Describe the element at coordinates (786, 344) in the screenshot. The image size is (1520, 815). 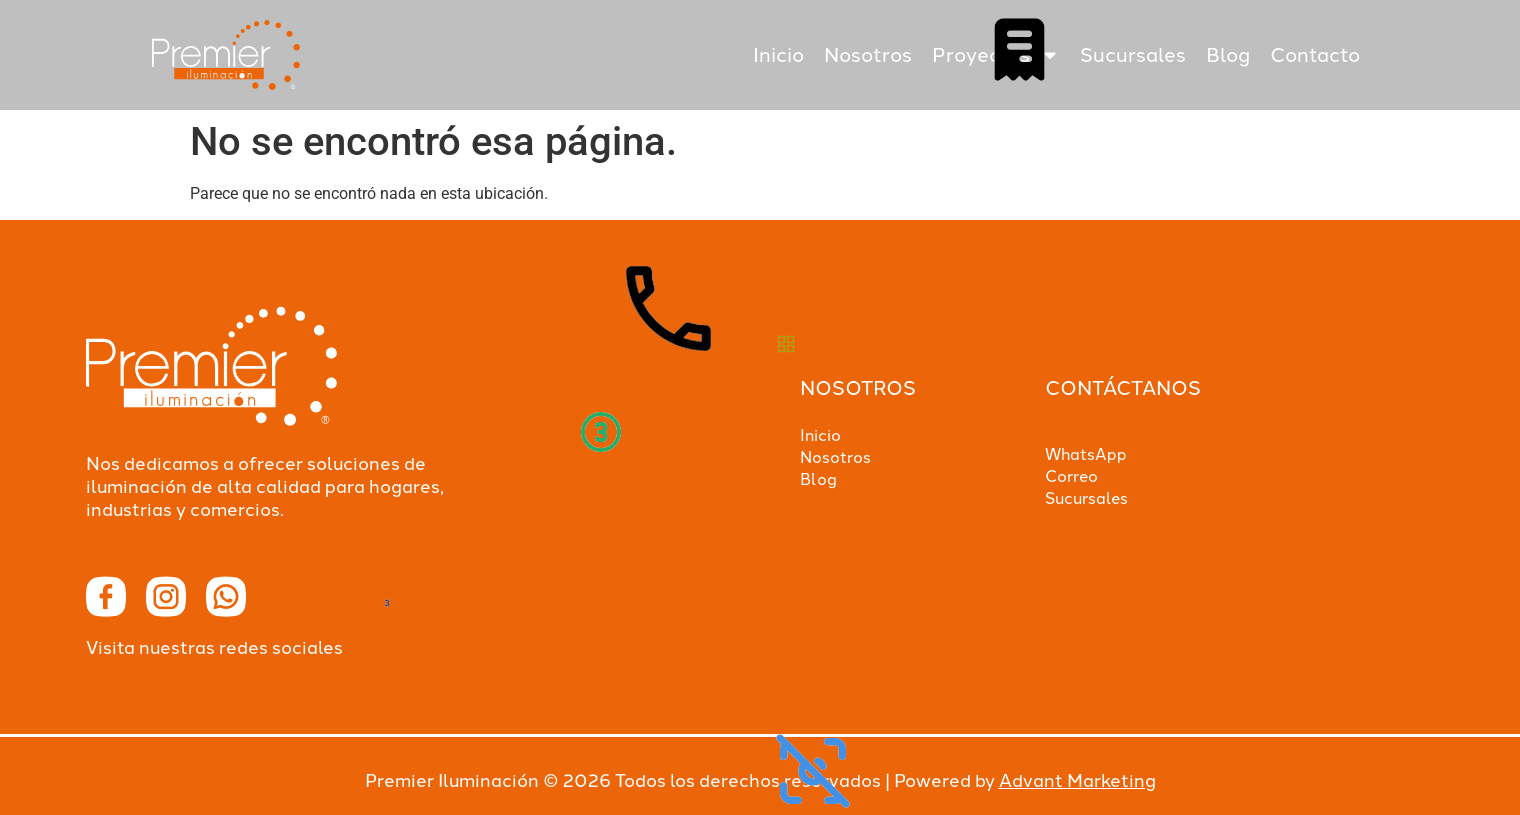
I see `view items in grid layout` at that location.